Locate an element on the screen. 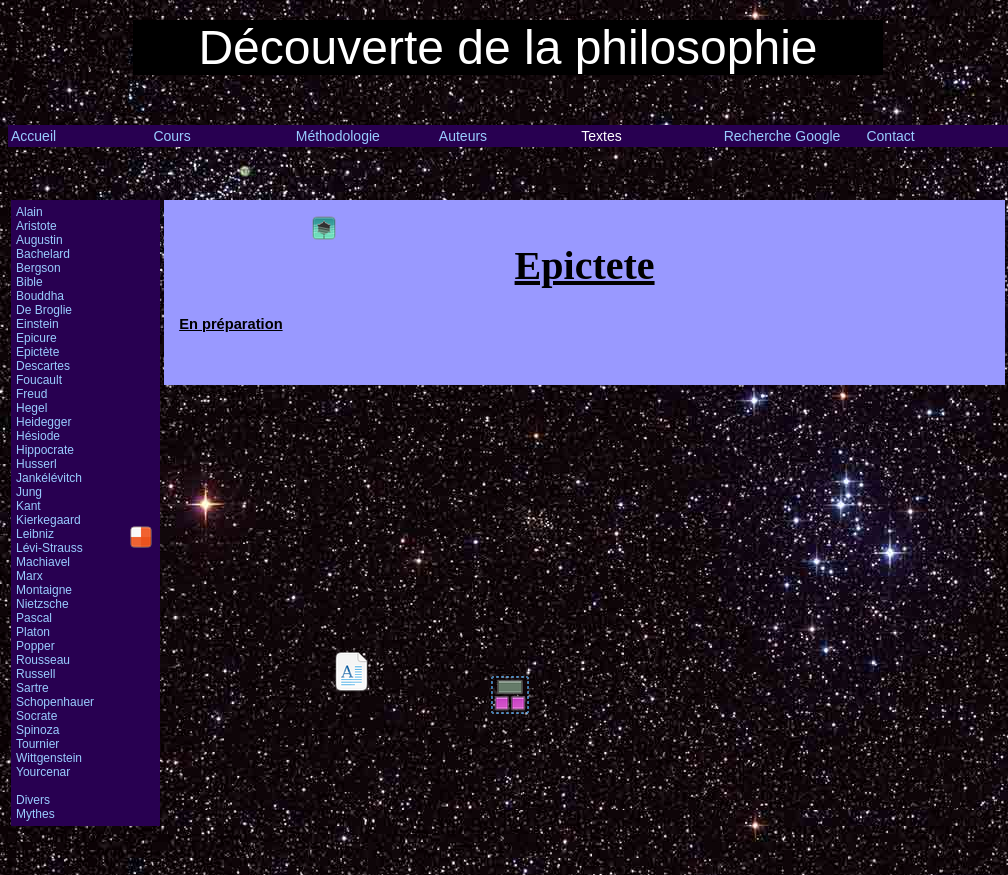 The image size is (1008, 875). open a word processing document is located at coordinates (351, 671).